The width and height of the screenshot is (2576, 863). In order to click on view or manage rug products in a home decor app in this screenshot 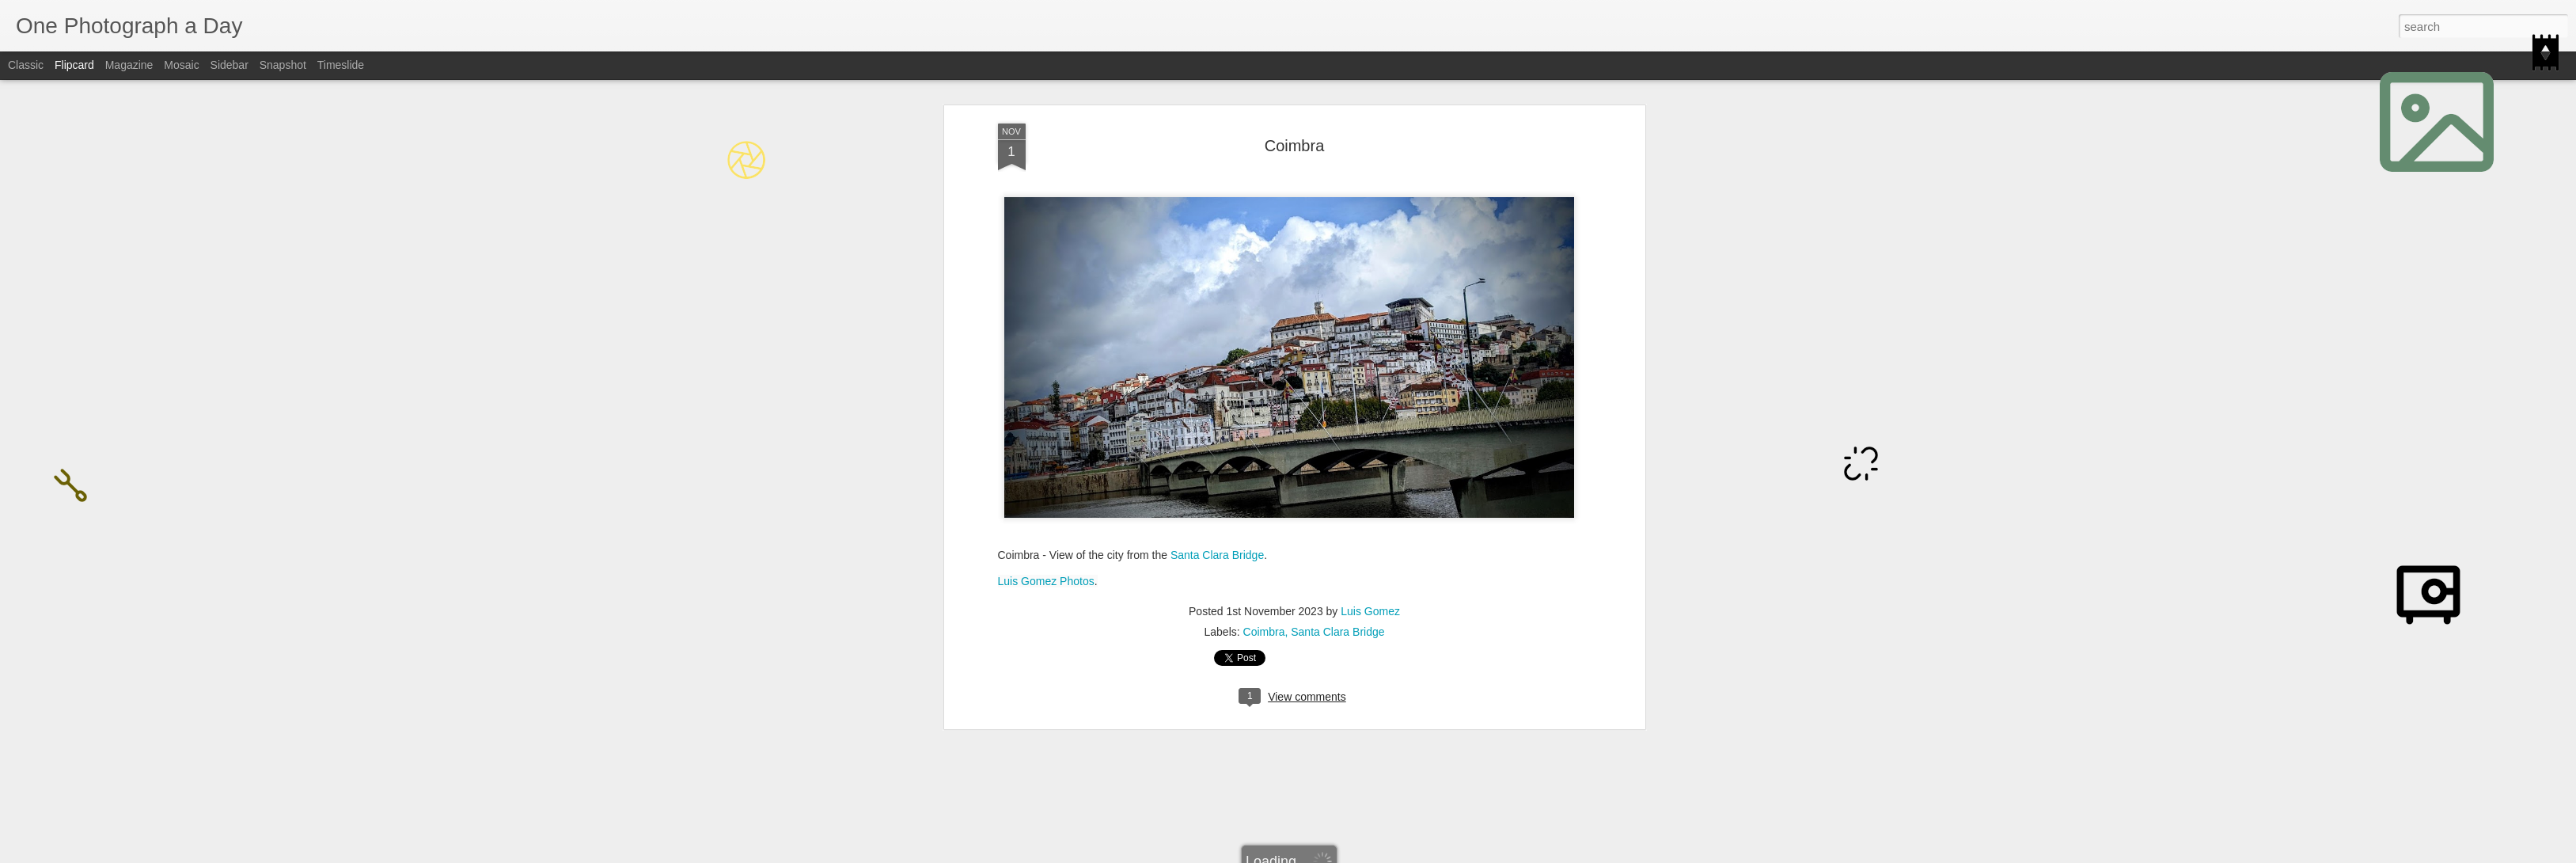, I will do `click(2545, 52)`.